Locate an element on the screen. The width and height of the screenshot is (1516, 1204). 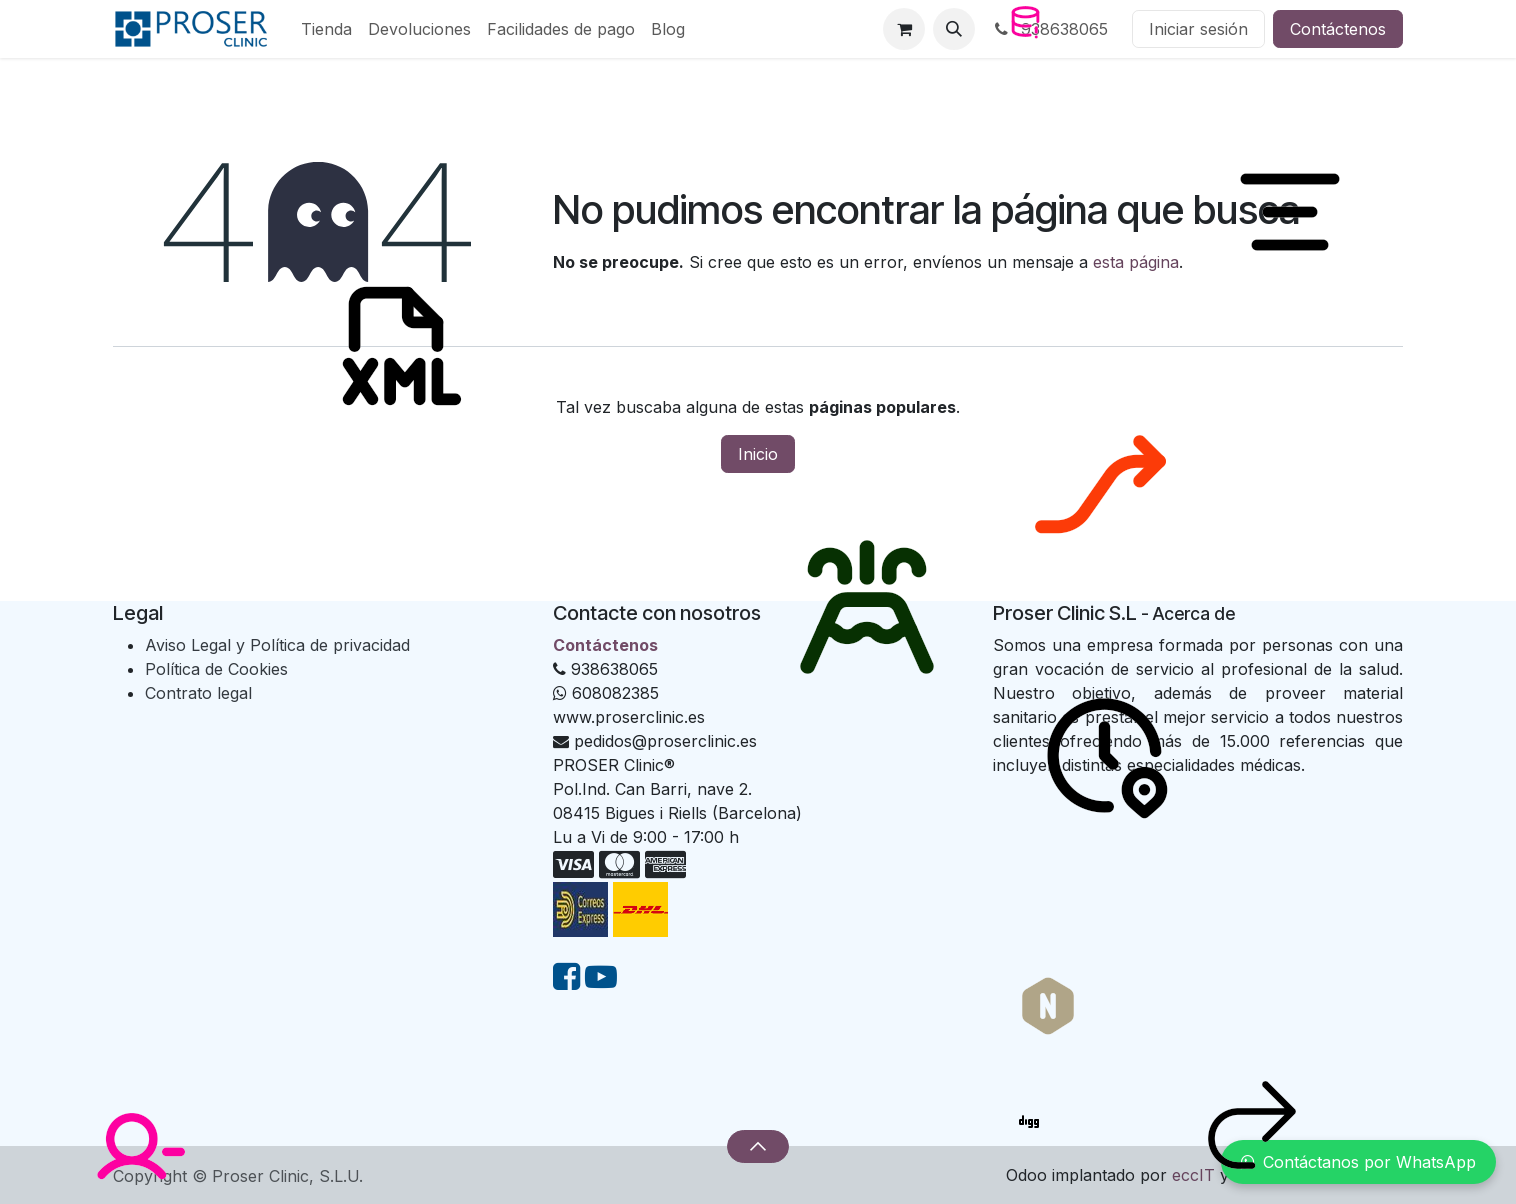
indicates an xml file type is located at coordinates (396, 346).